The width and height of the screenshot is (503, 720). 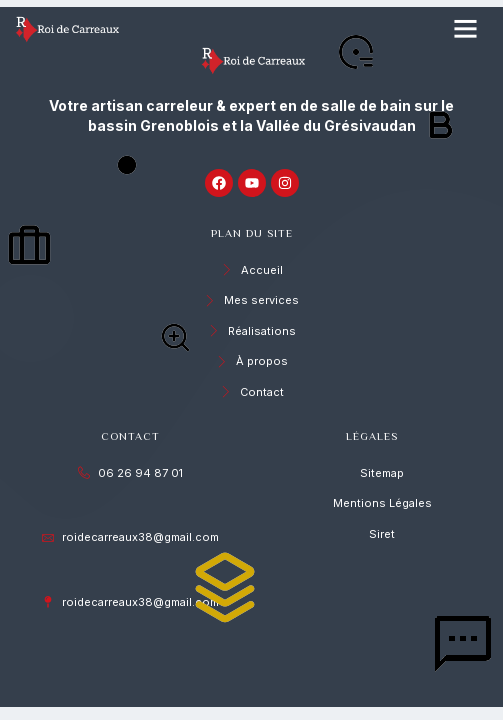 I want to click on apply bold formatting to selected text, so click(x=441, y=125).